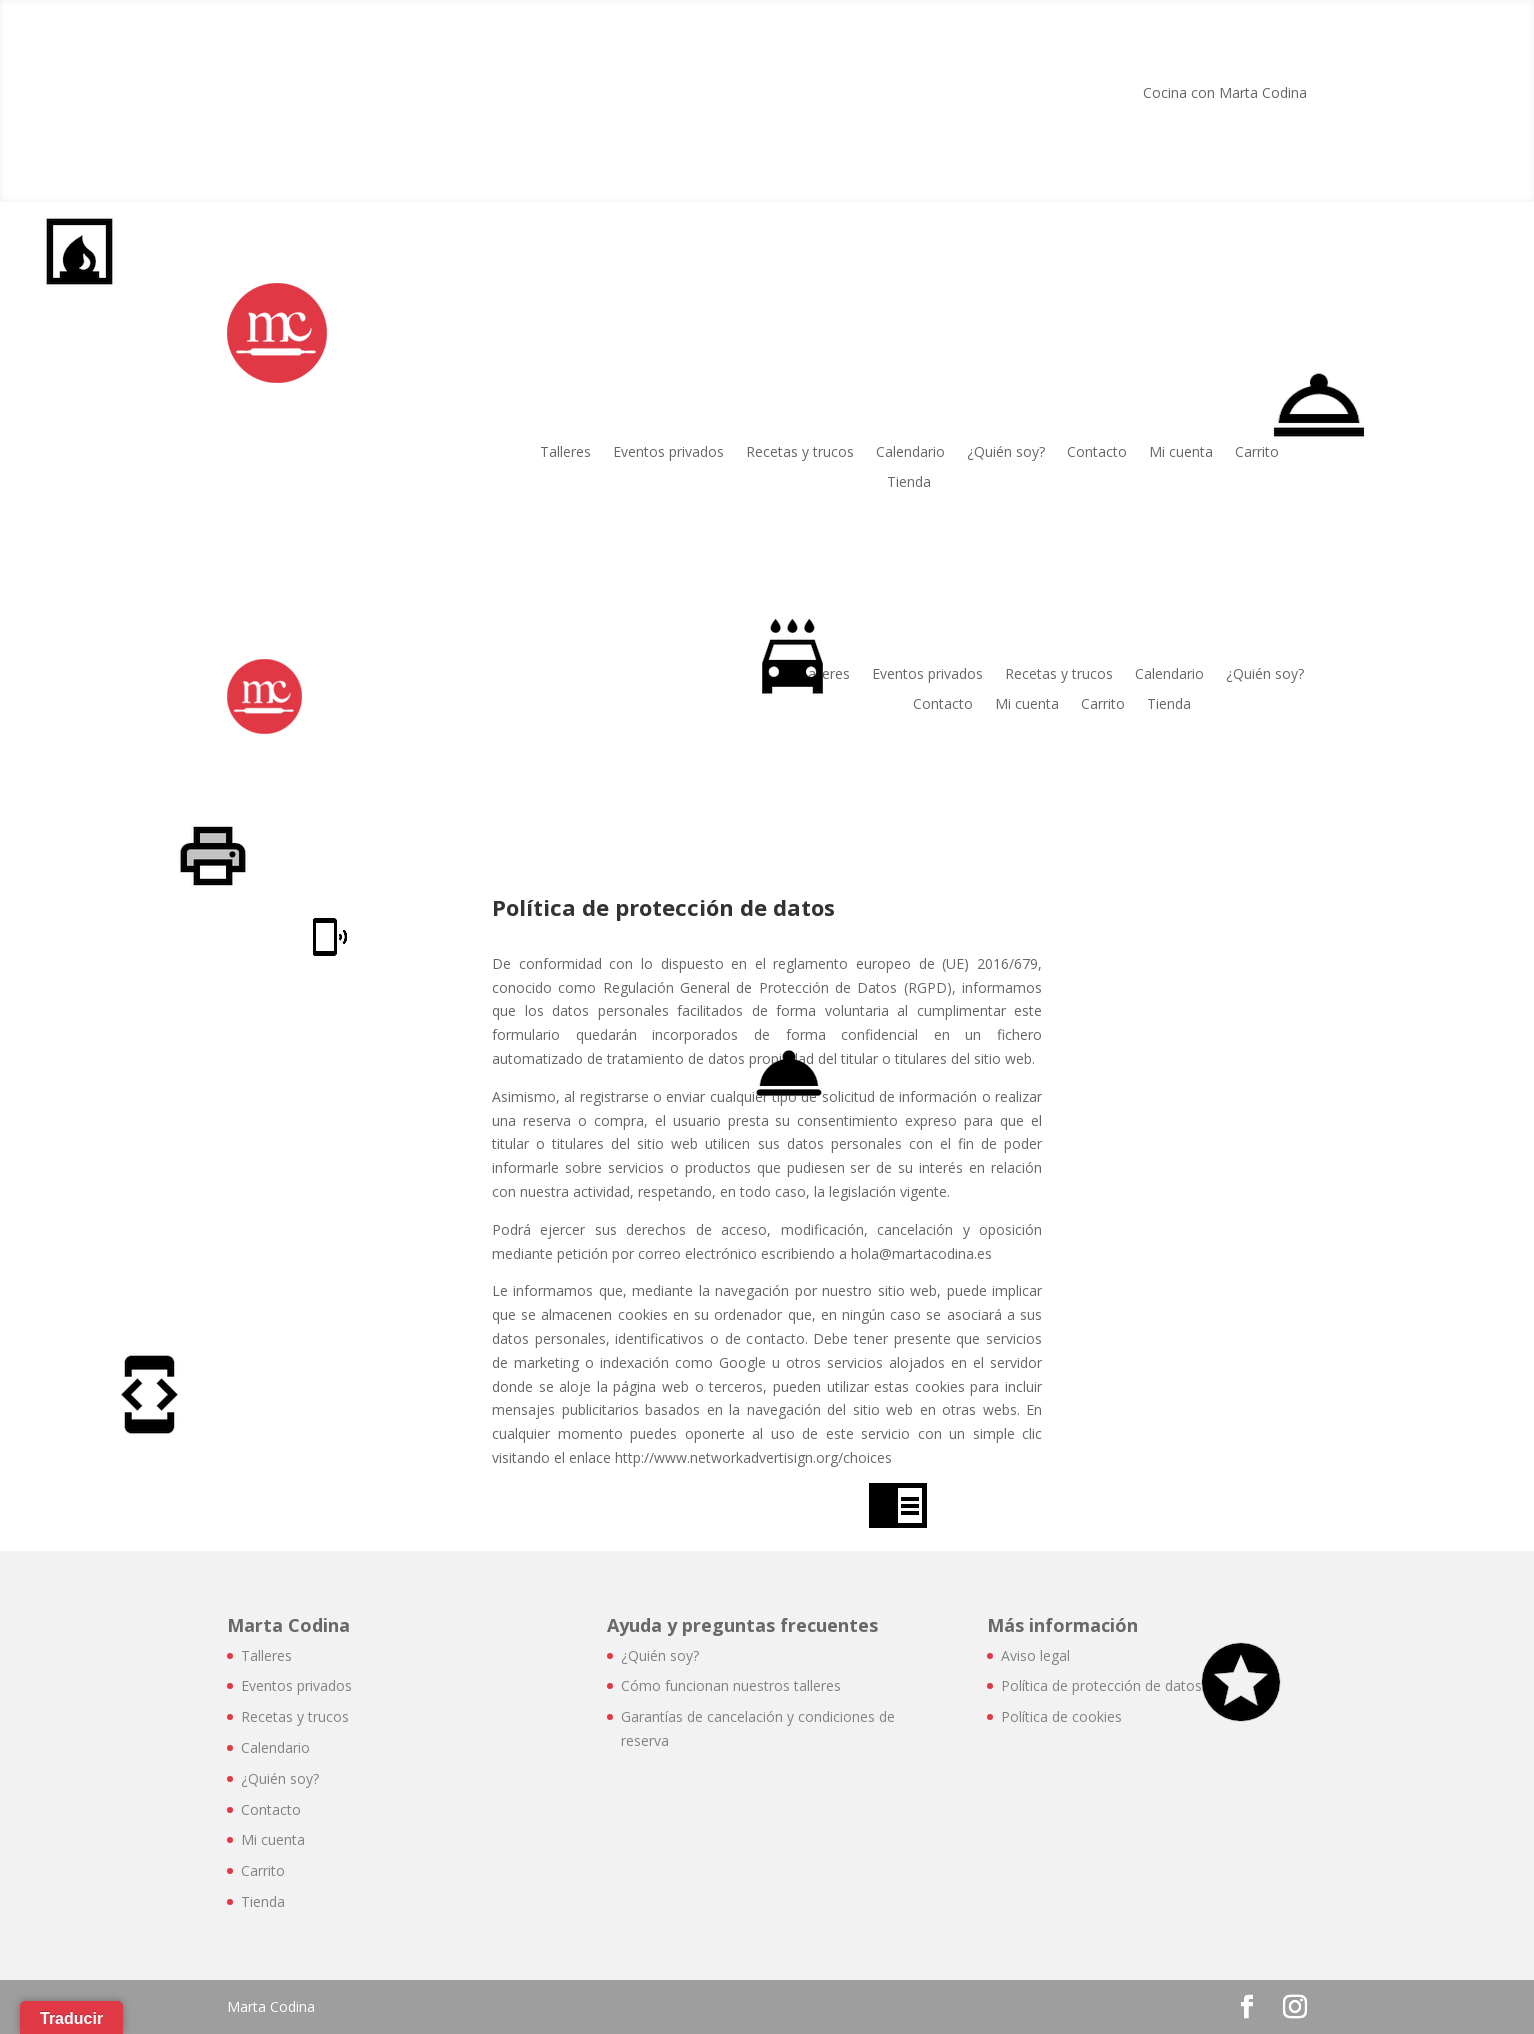 Image resolution: width=1534 pixels, height=2034 pixels. What do you see at coordinates (792, 656) in the screenshot?
I see `find nearby car wash locations` at bounding box center [792, 656].